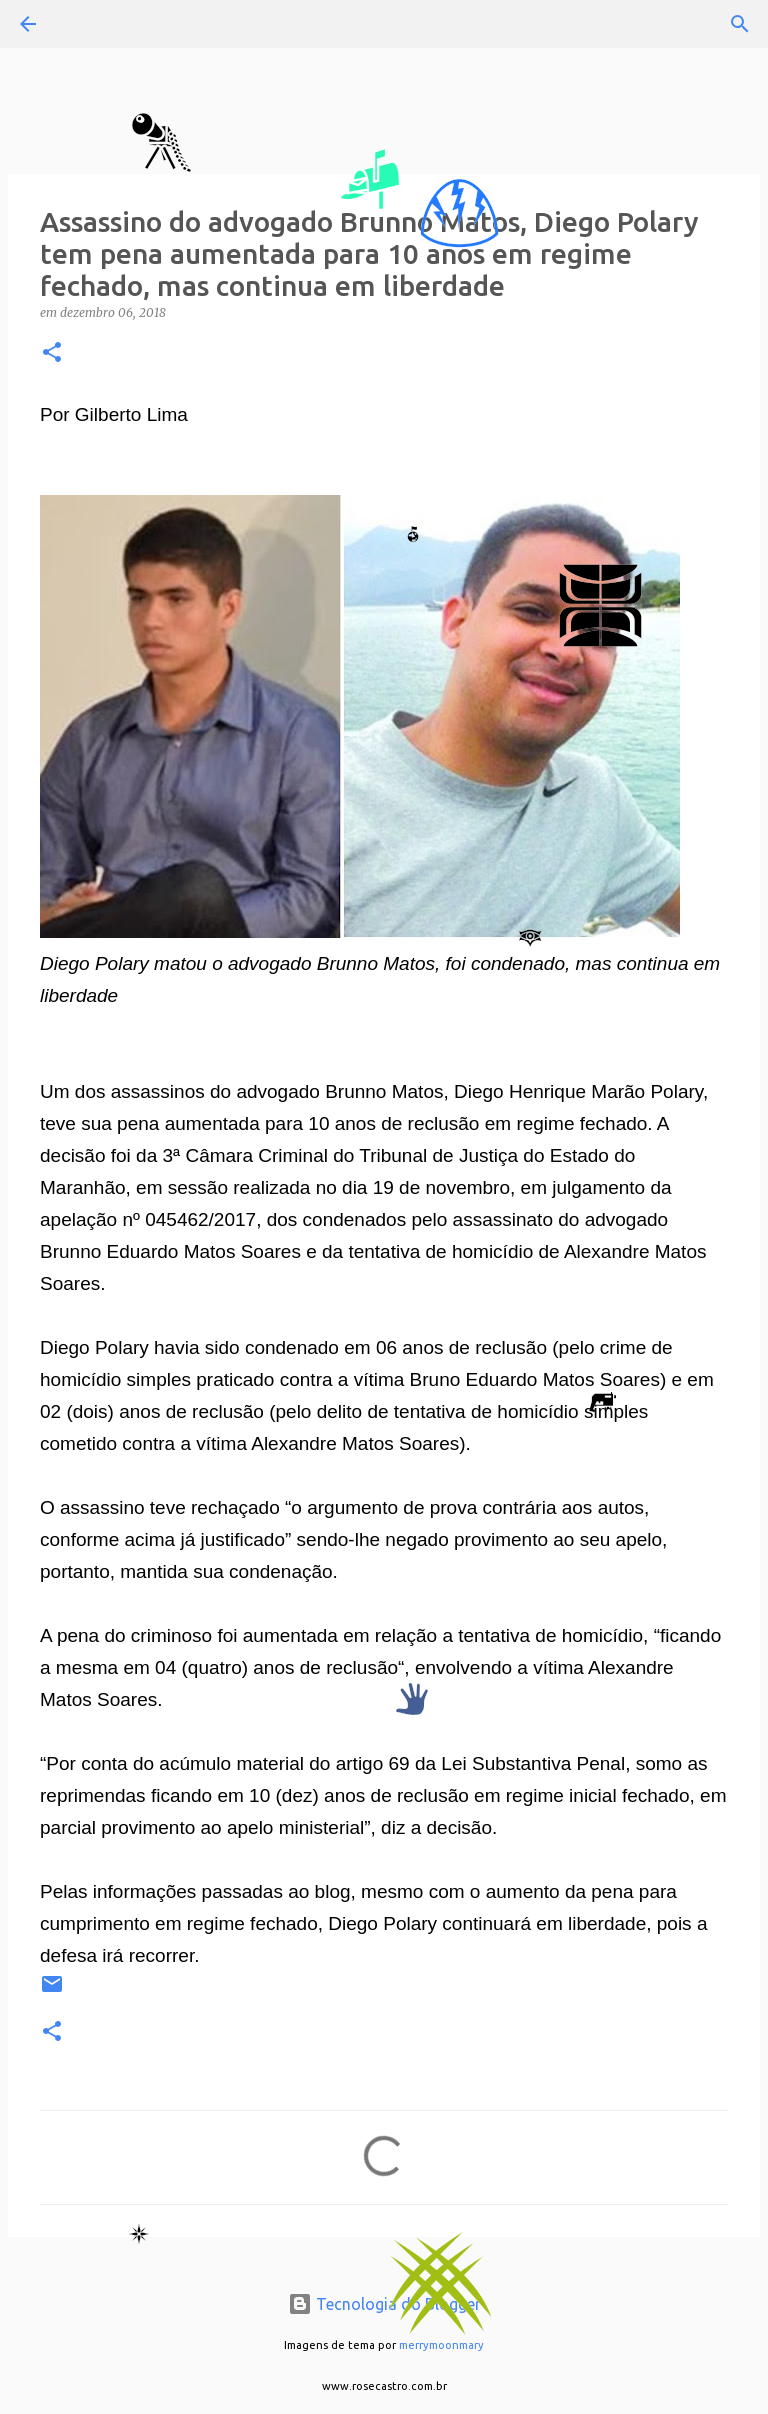  I want to click on sheikah tribe symbol from the legend of zelda series, so click(530, 937).